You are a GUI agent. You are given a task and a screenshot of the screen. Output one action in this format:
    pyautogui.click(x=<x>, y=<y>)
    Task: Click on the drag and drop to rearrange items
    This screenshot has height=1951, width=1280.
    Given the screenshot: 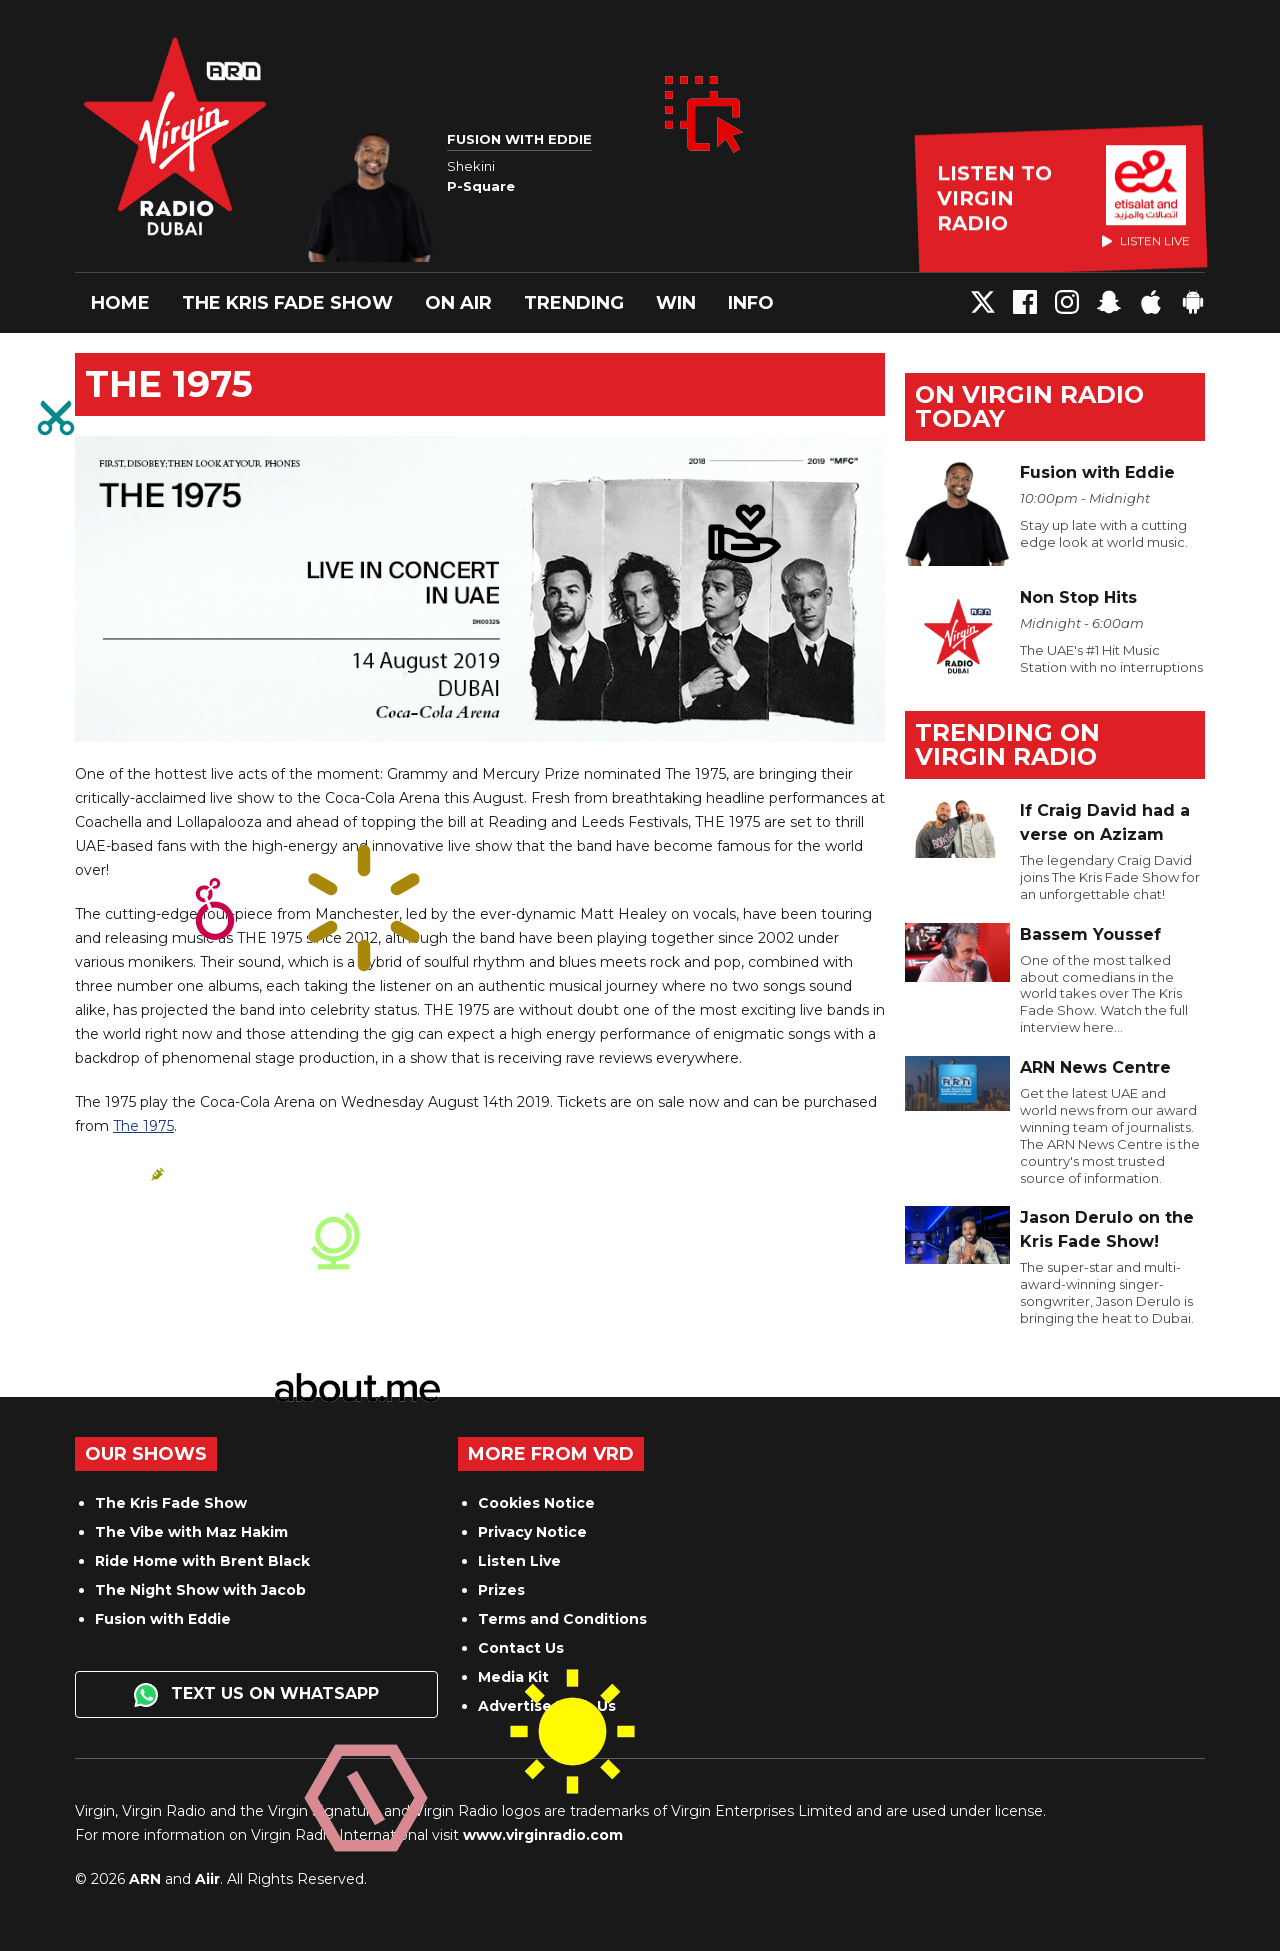 What is the action you would take?
    pyautogui.click(x=702, y=113)
    